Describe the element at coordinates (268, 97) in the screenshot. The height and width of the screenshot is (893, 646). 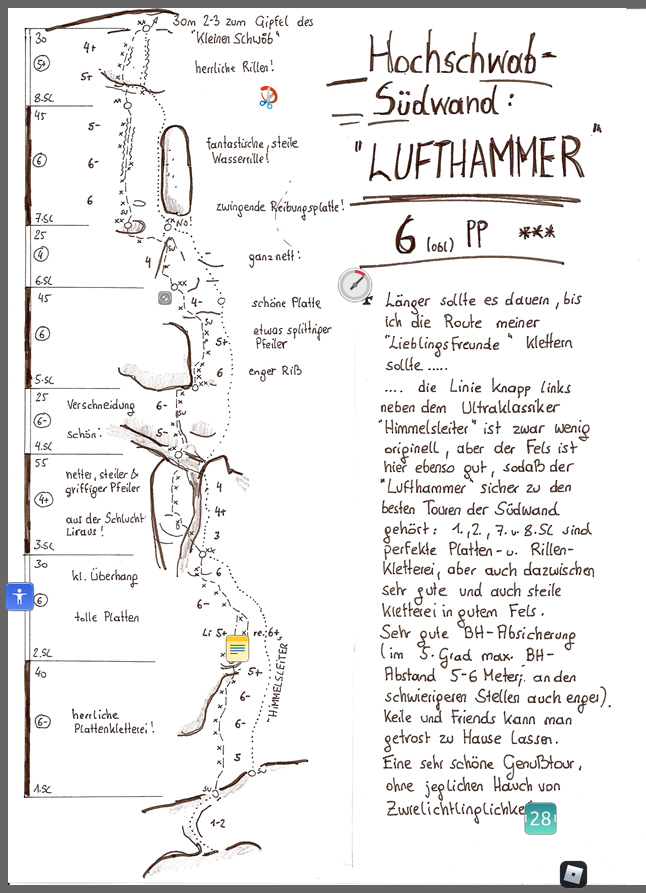
I see `open snip & sketch to capture a screenshot` at that location.